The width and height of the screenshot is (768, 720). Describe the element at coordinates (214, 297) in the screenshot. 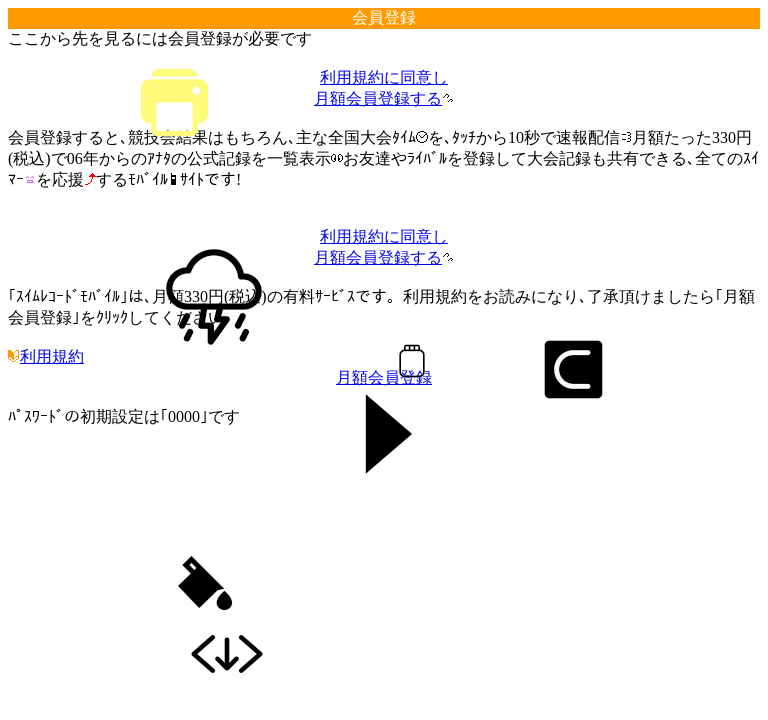

I see `indicates thunderstorm weather conditions` at that location.